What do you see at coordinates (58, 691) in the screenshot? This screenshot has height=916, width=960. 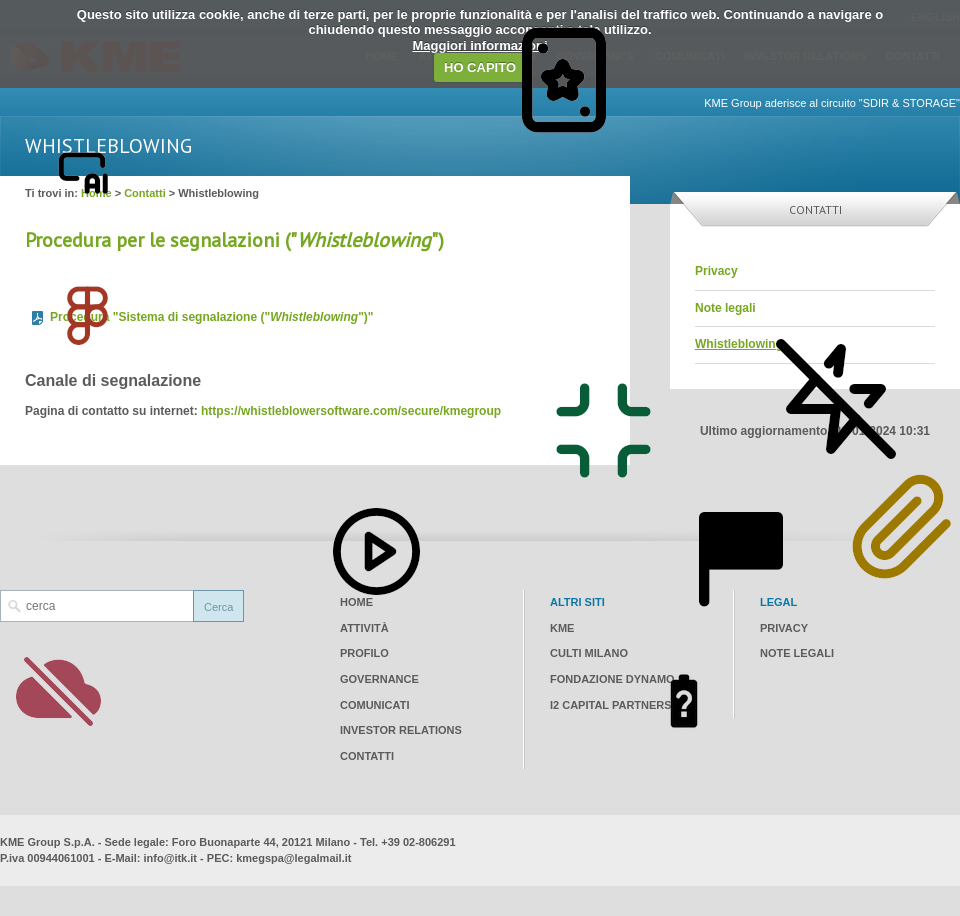 I see `indicates no cloud connection available` at bounding box center [58, 691].